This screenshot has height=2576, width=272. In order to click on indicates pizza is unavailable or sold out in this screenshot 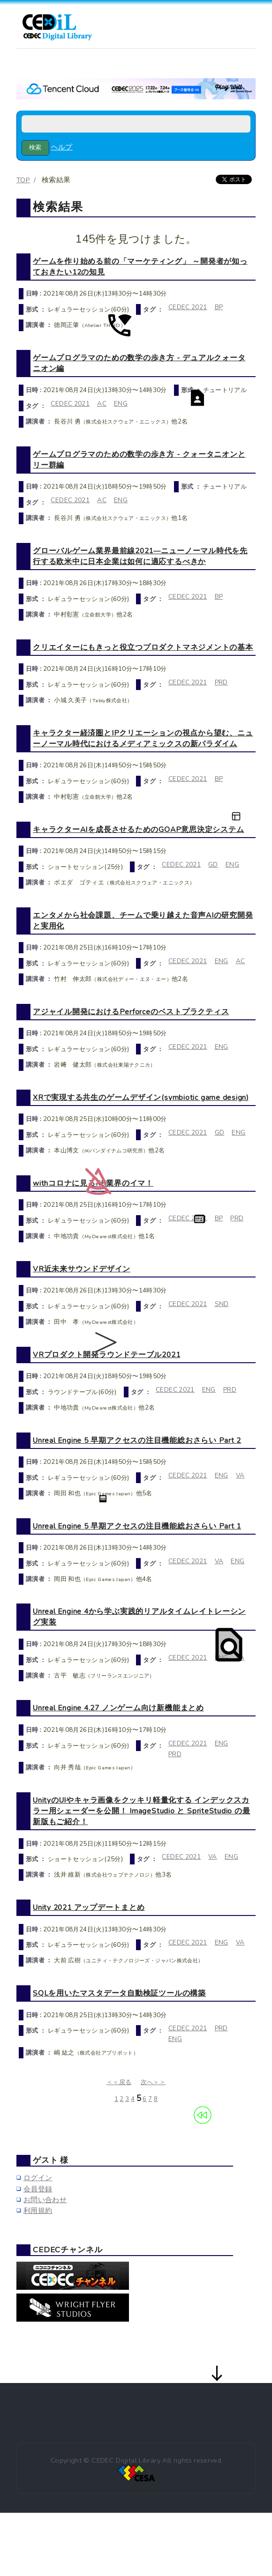, I will do `click(98, 1181)`.